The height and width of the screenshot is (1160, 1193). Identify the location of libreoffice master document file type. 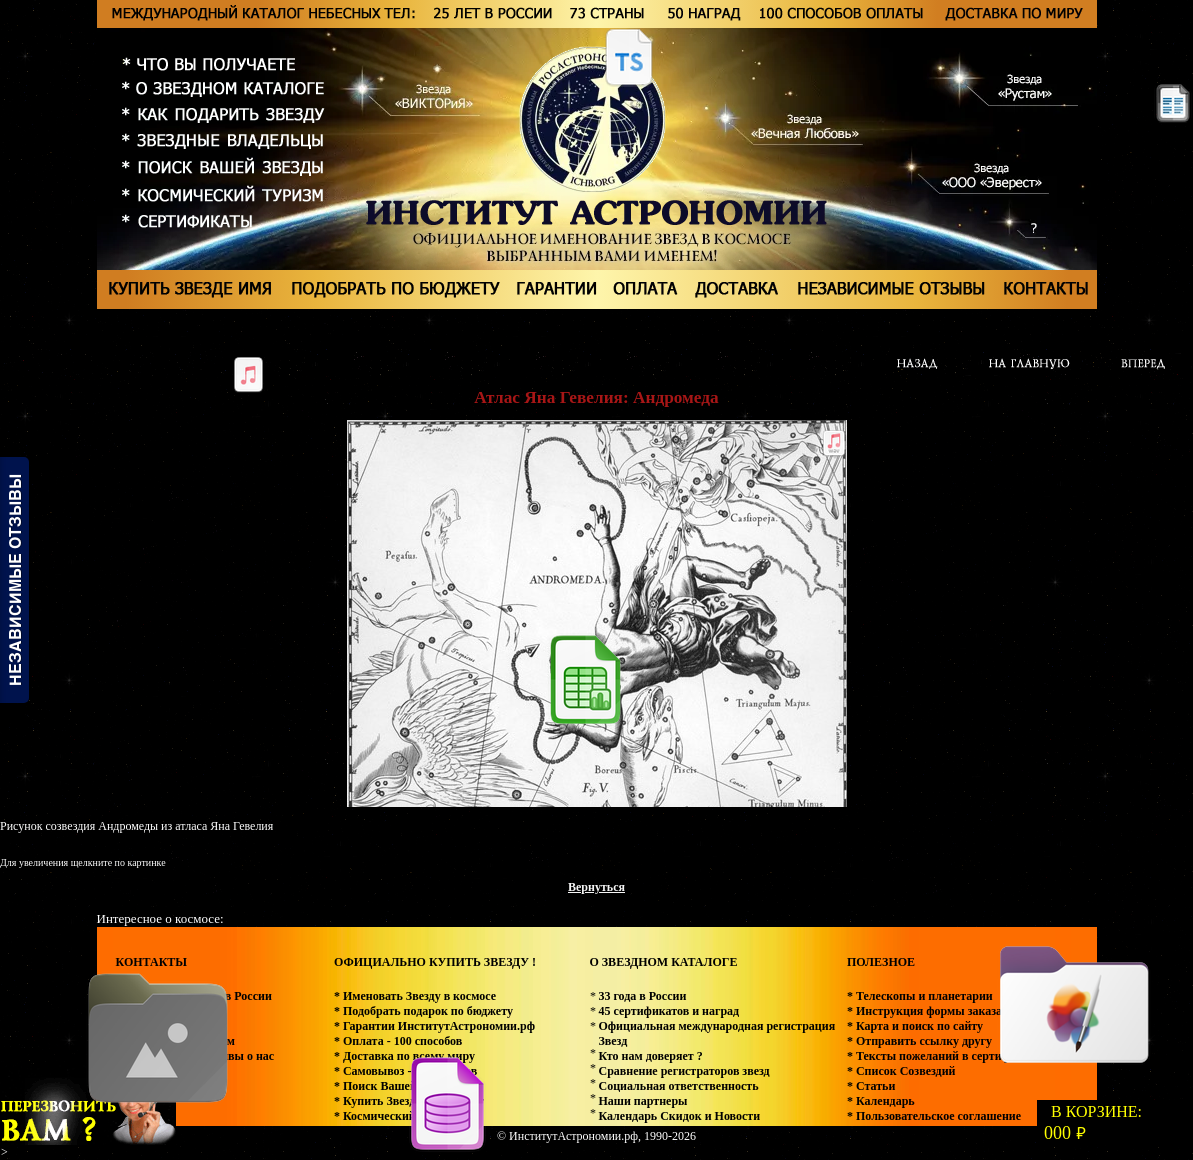
(1173, 103).